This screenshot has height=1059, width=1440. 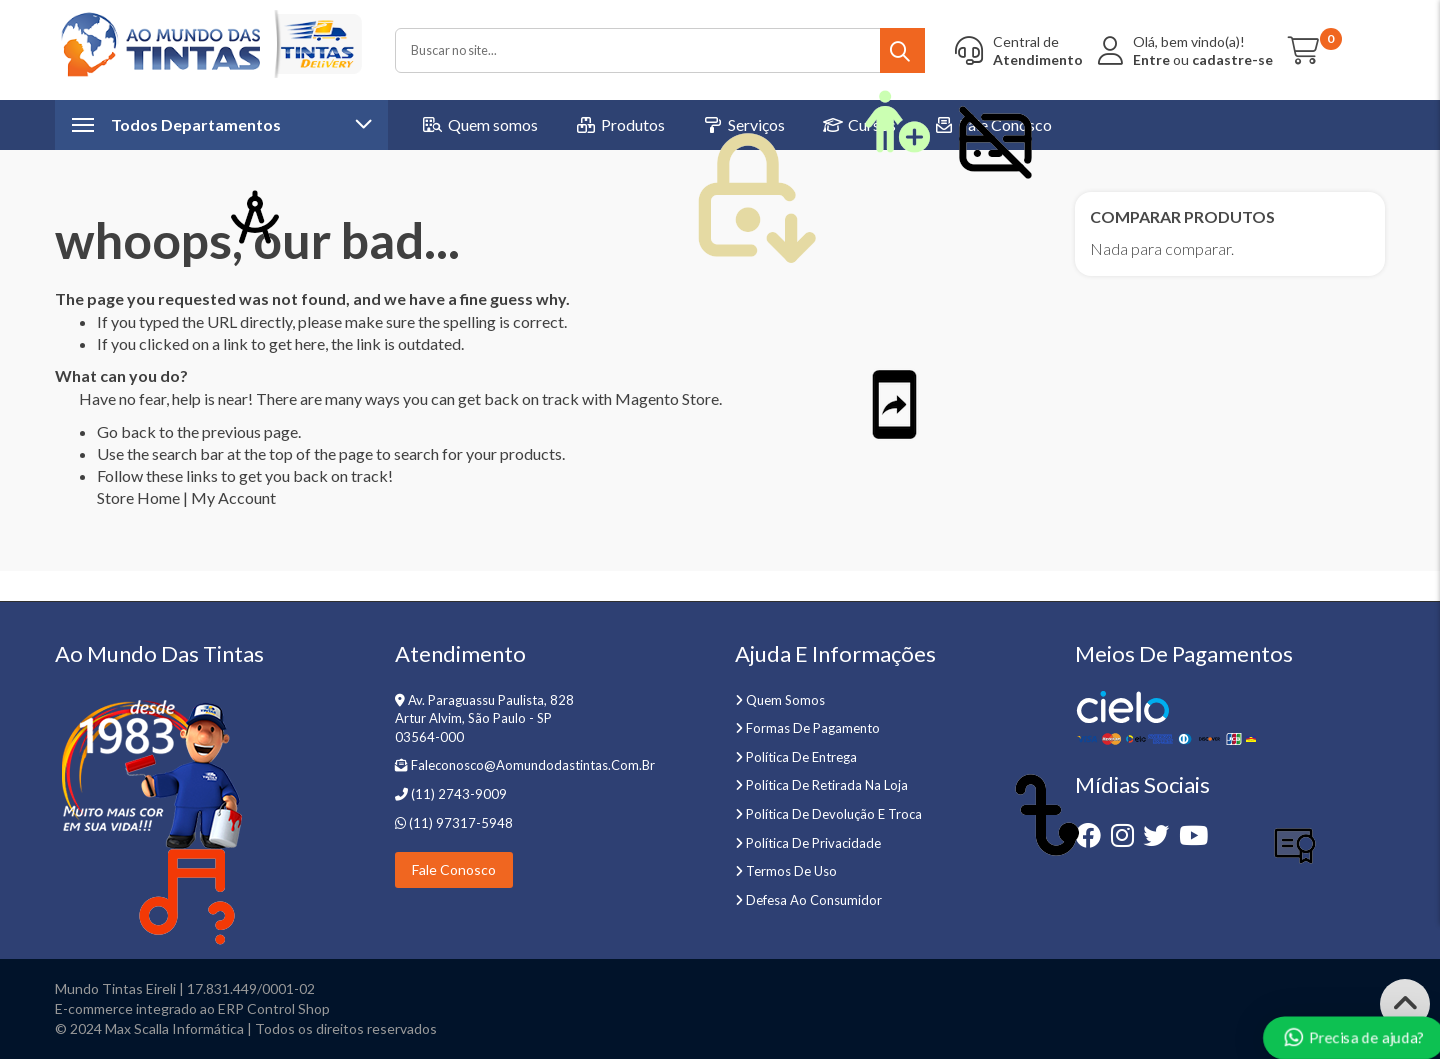 I want to click on view certification or credentials, so click(x=1293, y=844).